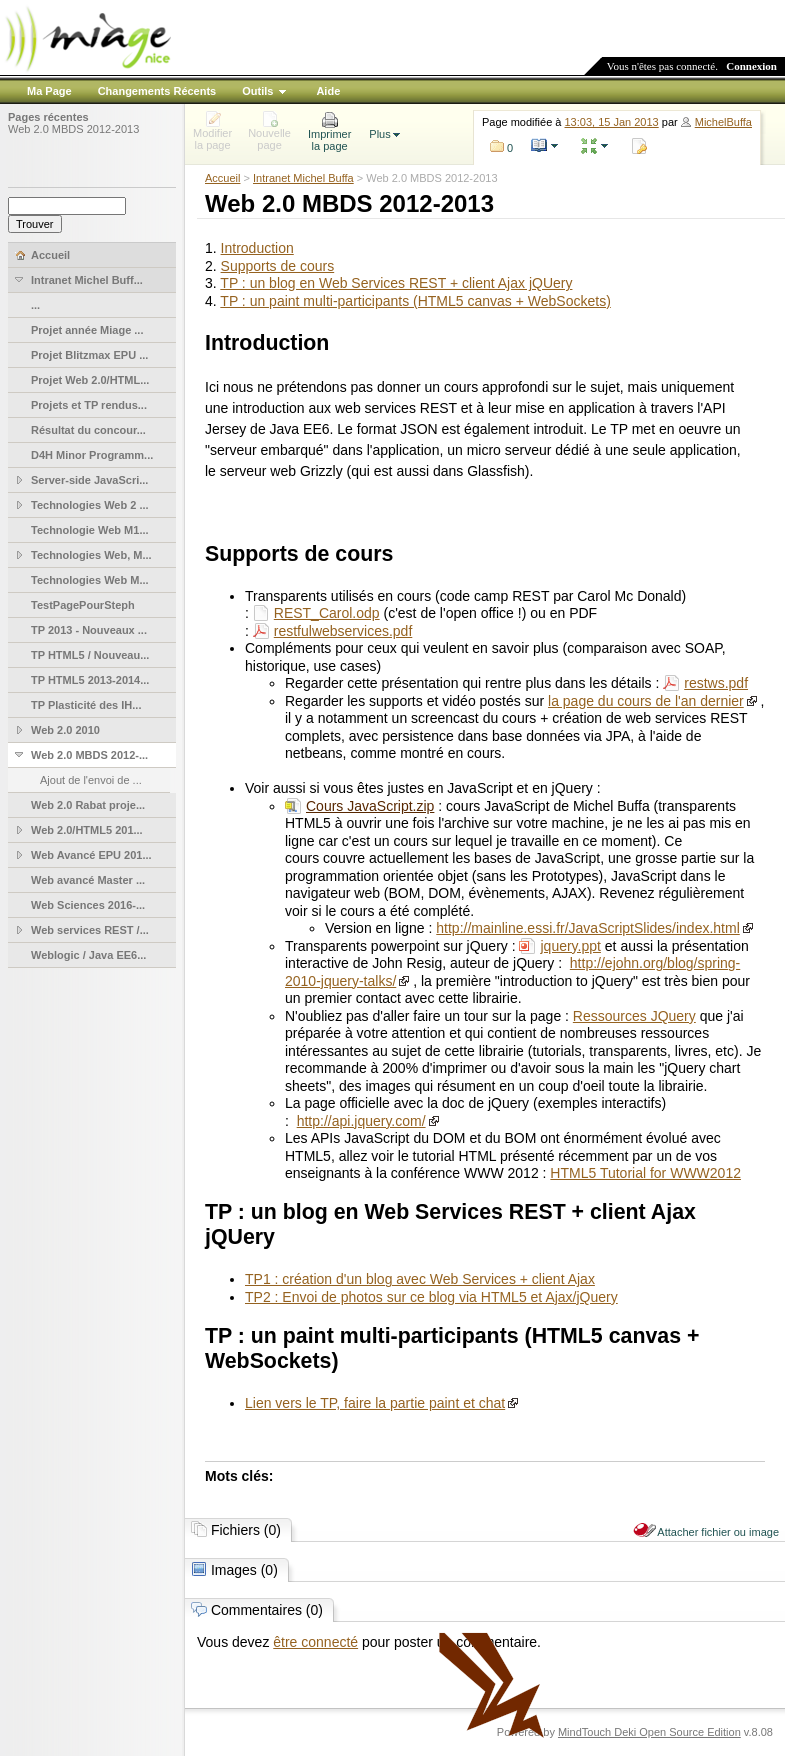 The image size is (785, 1756). What do you see at coordinates (491, 1685) in the screenshot?
I see `activate focus mode or concentration boost` at bounding box center [491, 1685].